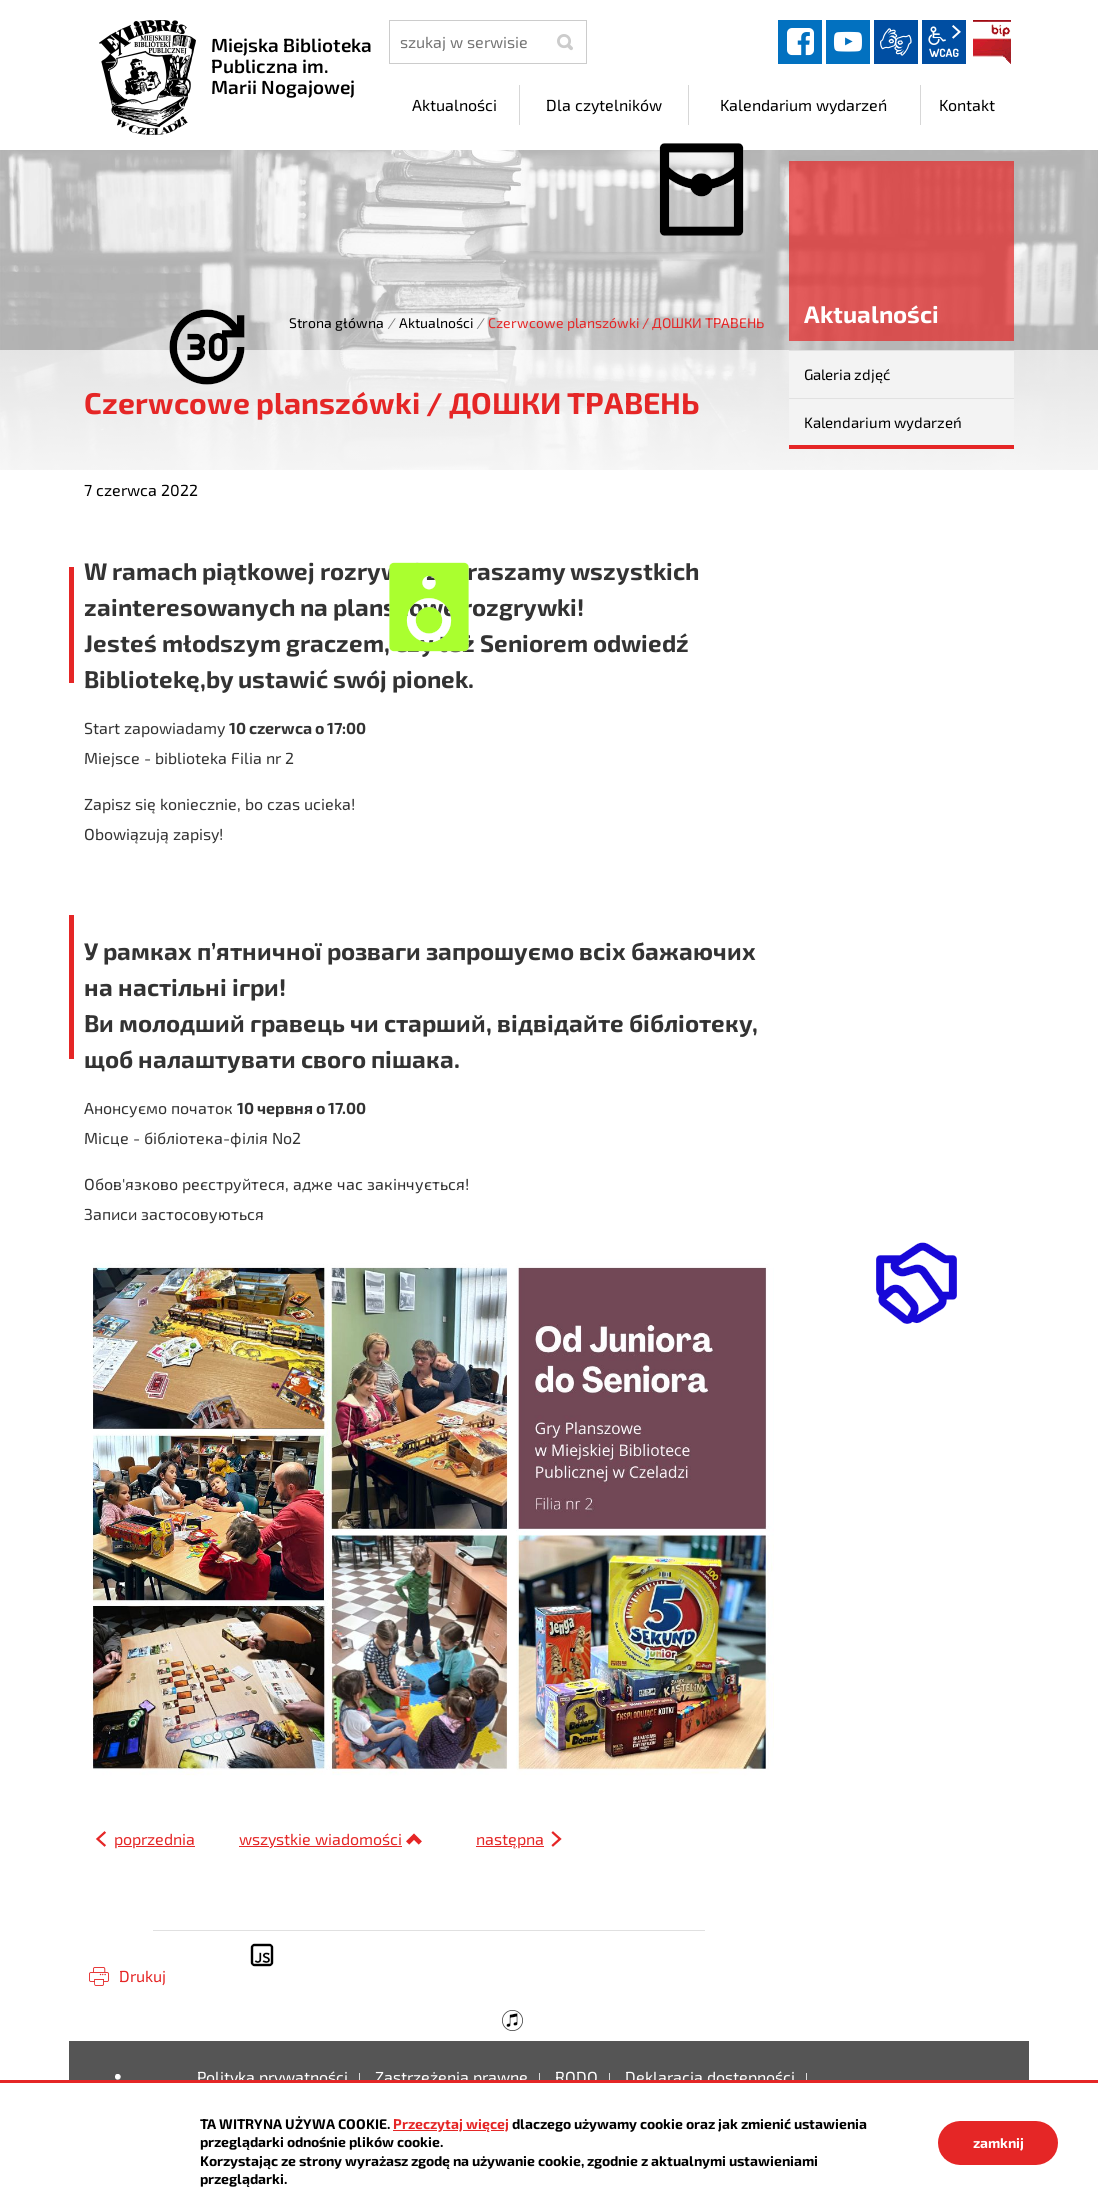 The width and height of the screenshot is (1098, 2203). I want to click on skip forward 30 seconds, so click(207, 347).